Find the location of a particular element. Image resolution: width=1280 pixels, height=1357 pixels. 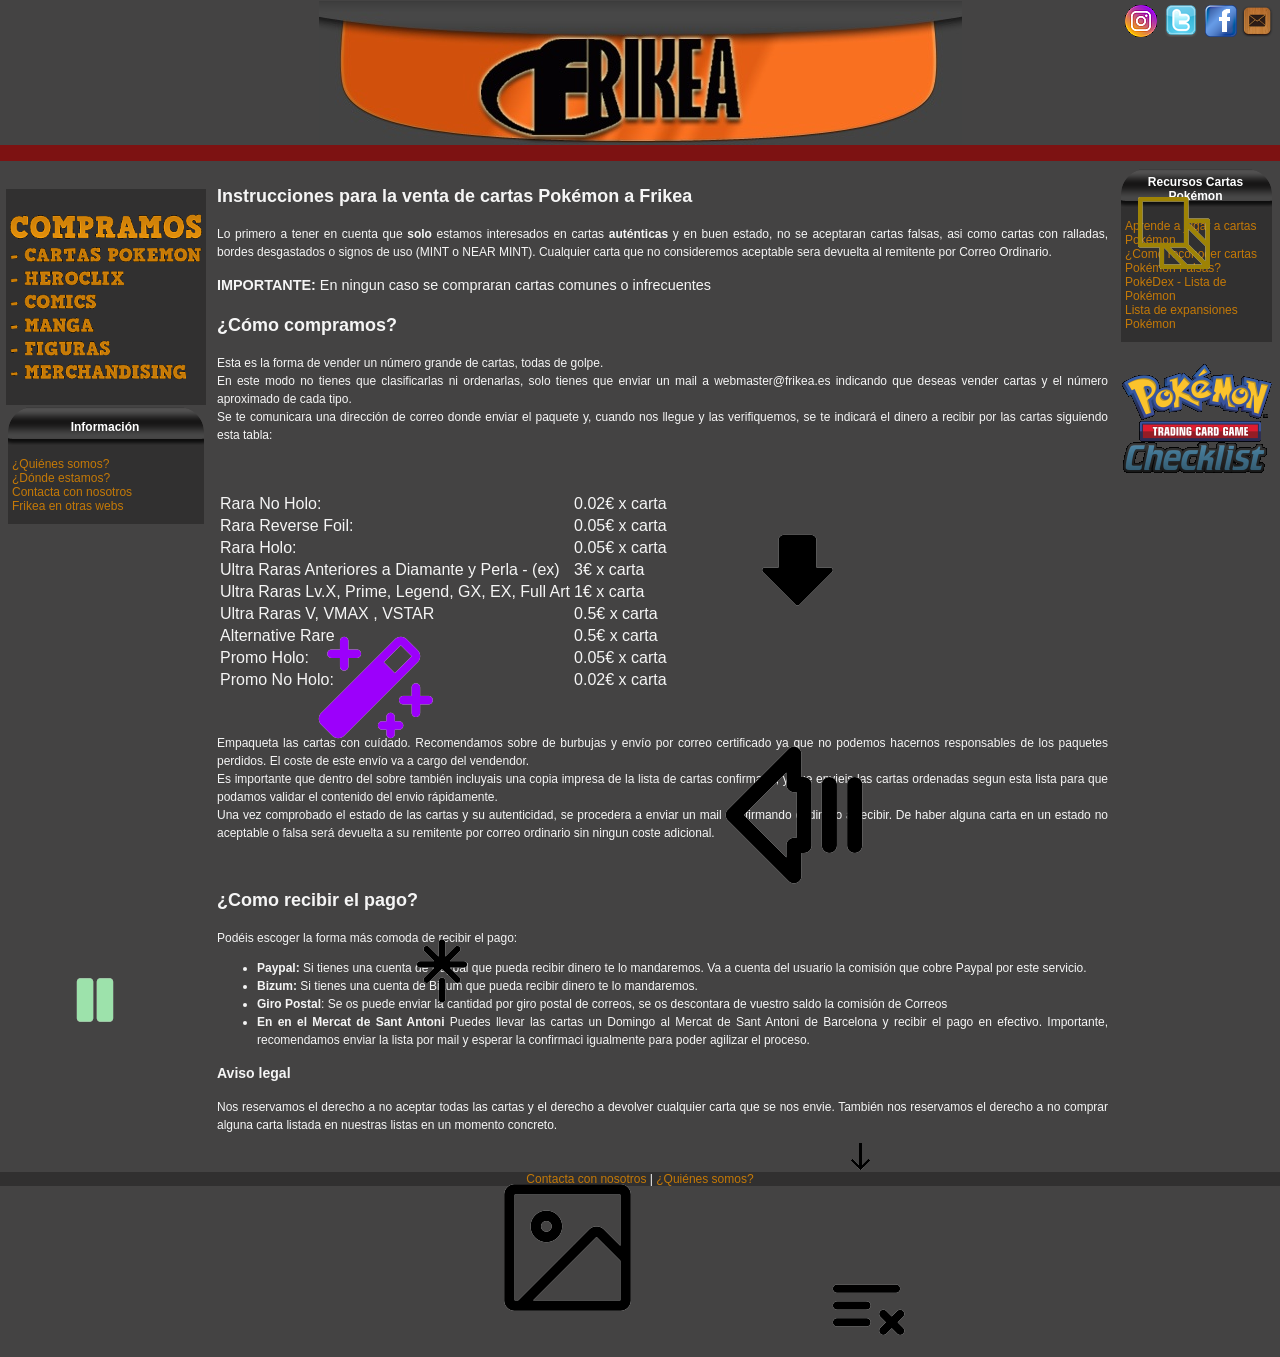

remove or subtract a layer from selection is located at coordinates (1174, 233).